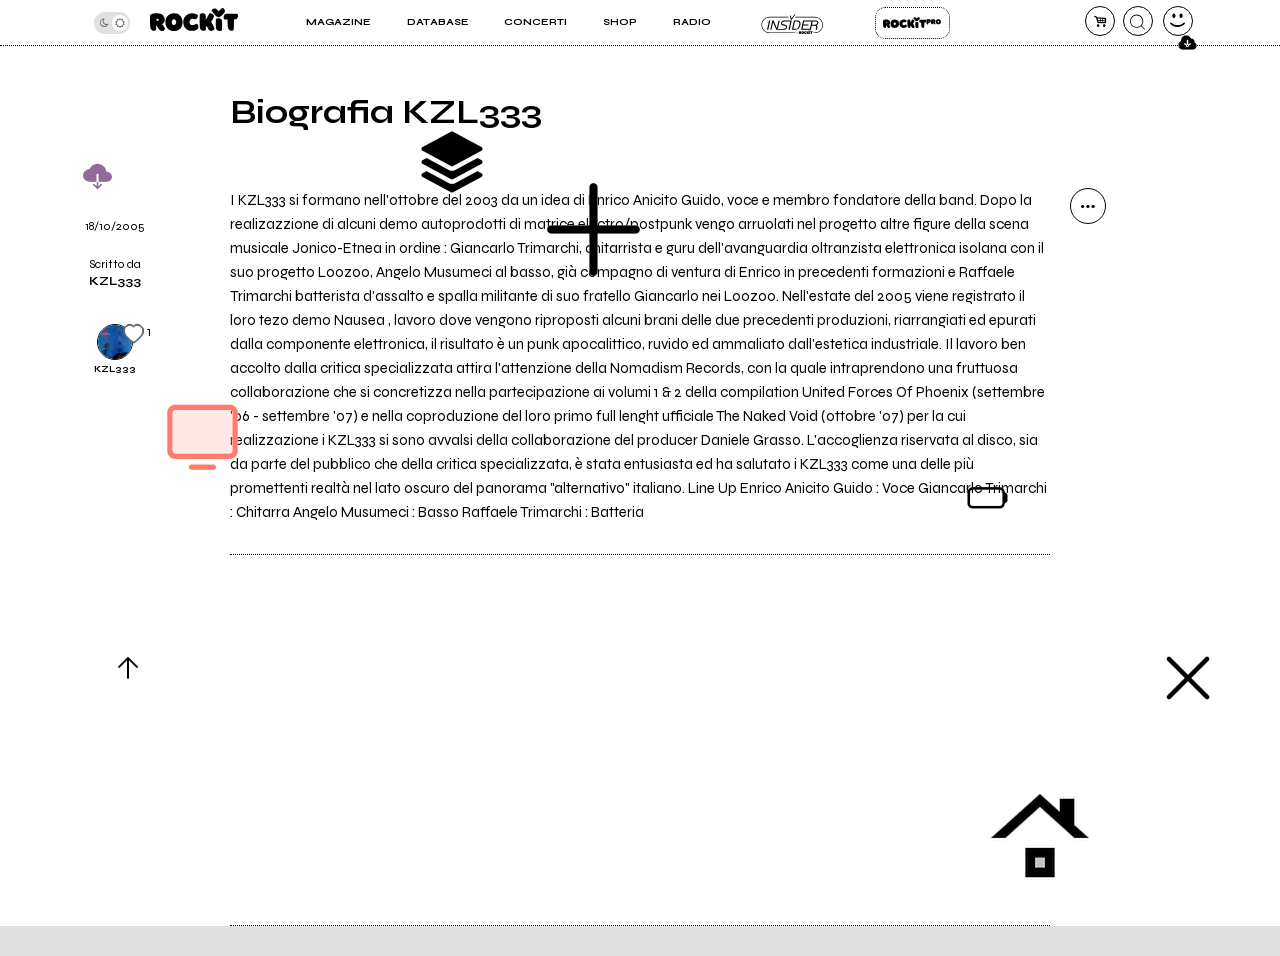 Image resolution: width=1280 pixels, height=956 pixels. What do you see at coordinates (1188, 678) in the screenshot?
I see `close or dismiss a dialog` at bounding box center [1188, 678].